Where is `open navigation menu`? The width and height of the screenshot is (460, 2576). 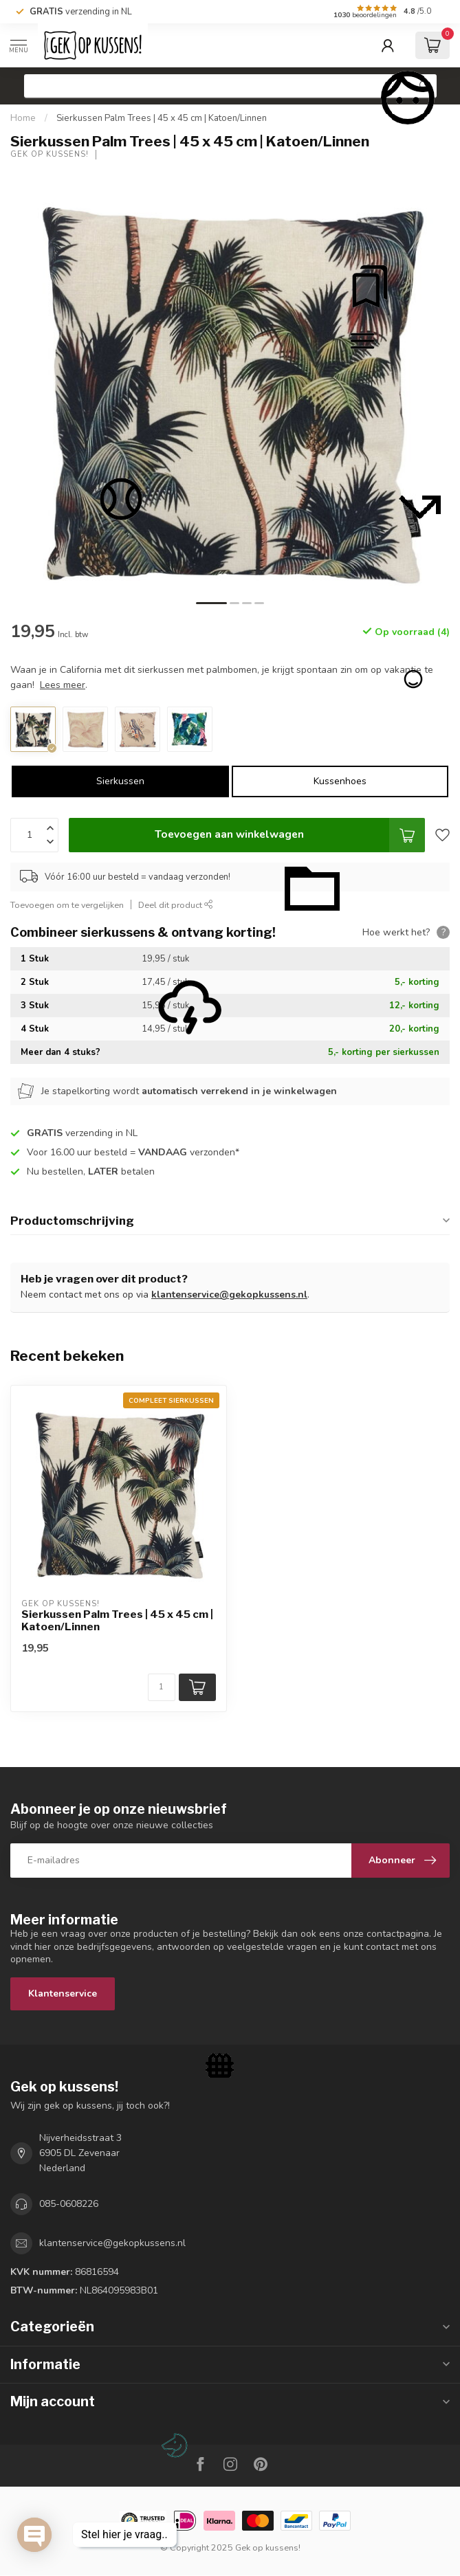 open navigation menu is located at coordinates (362, 341).